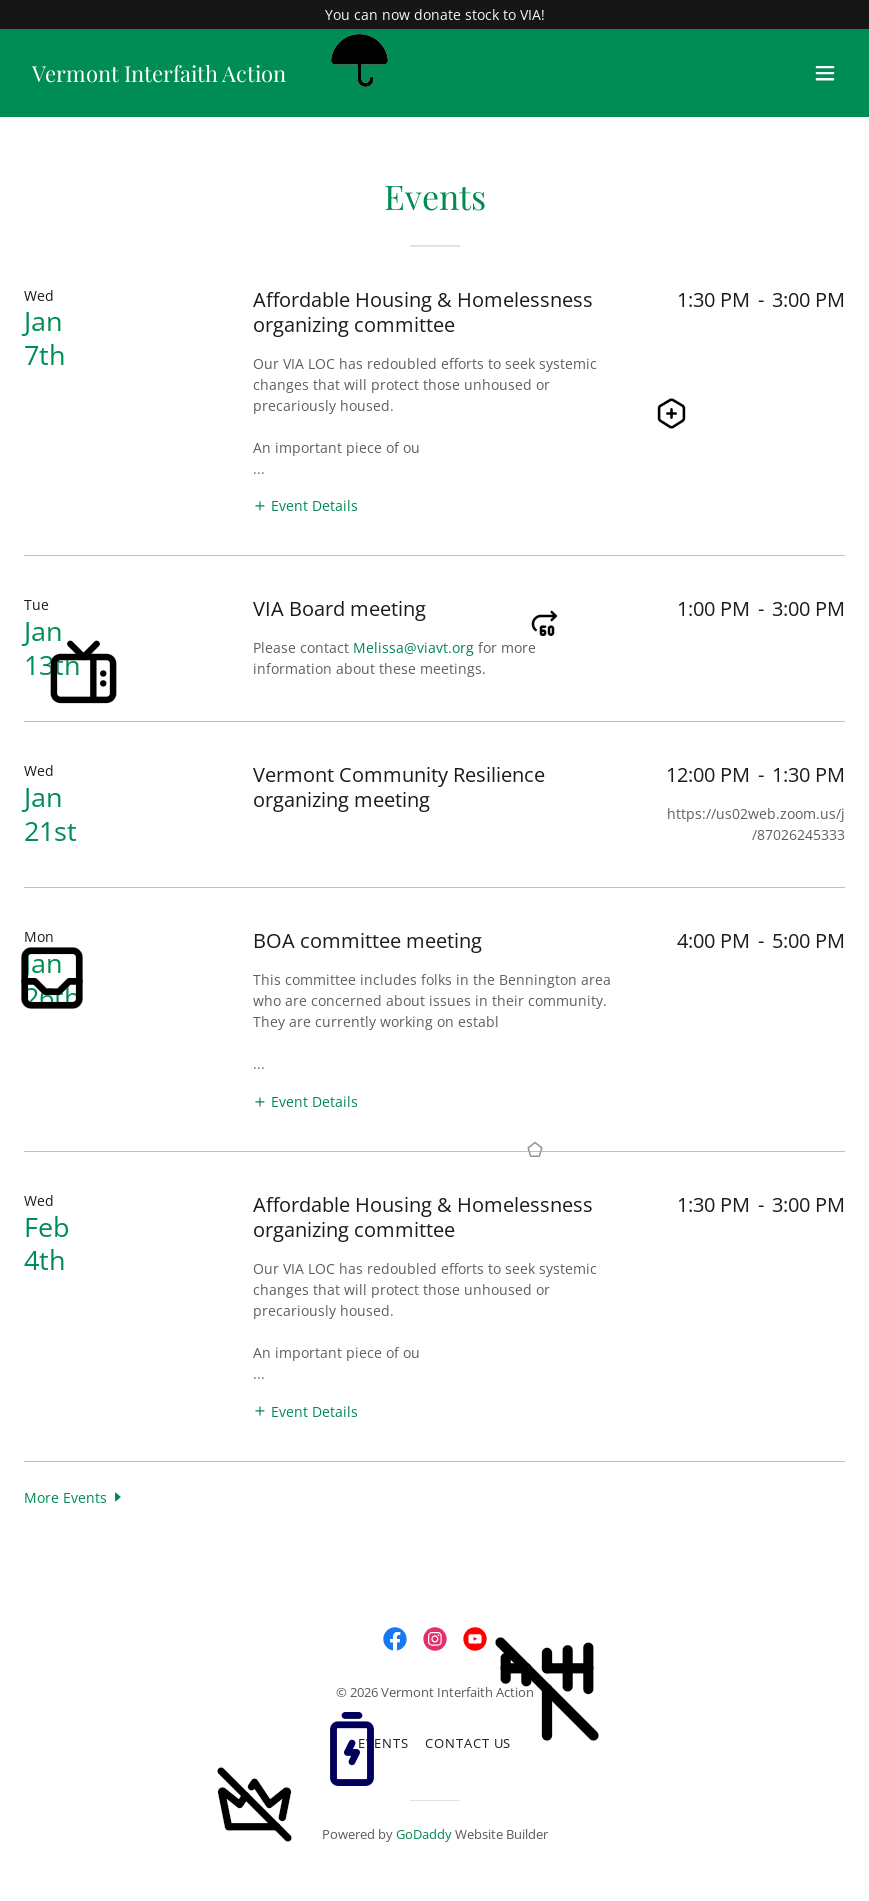 The width and height of the screenshot is (869, 1901). Describe the element at coordinates (535, 1150) in the screenshot. I see `pentagon shape indicator` at that location.